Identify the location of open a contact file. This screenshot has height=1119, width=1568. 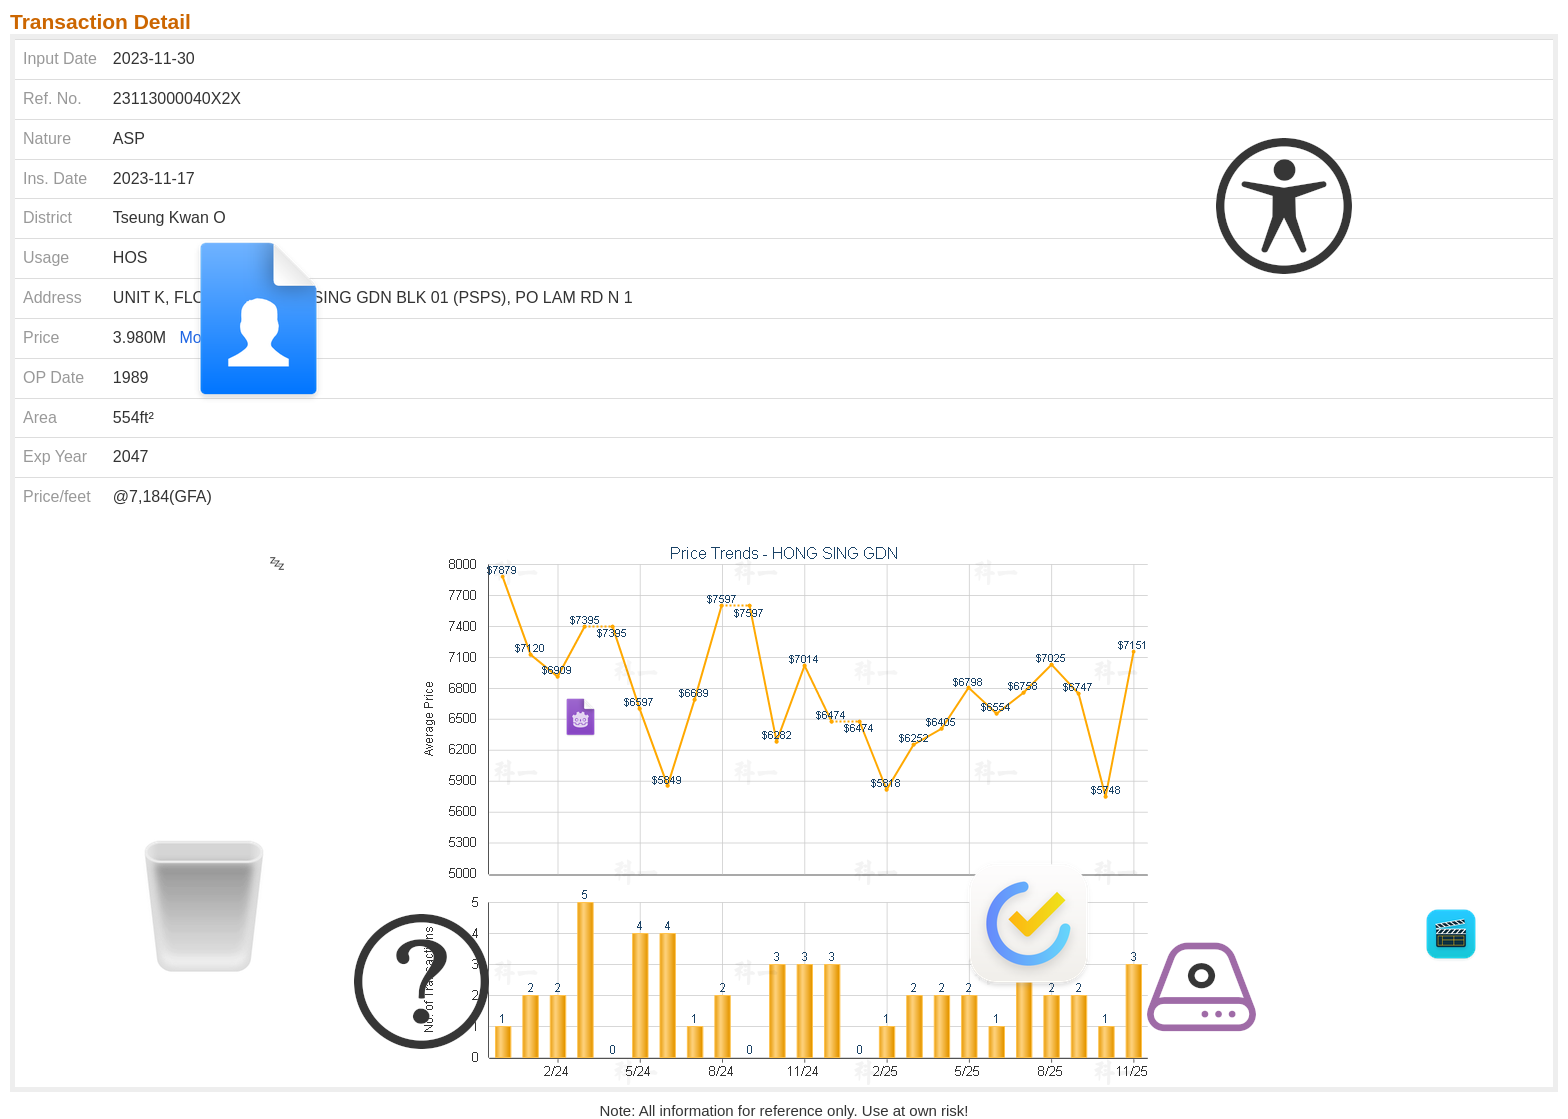
(258, 321).